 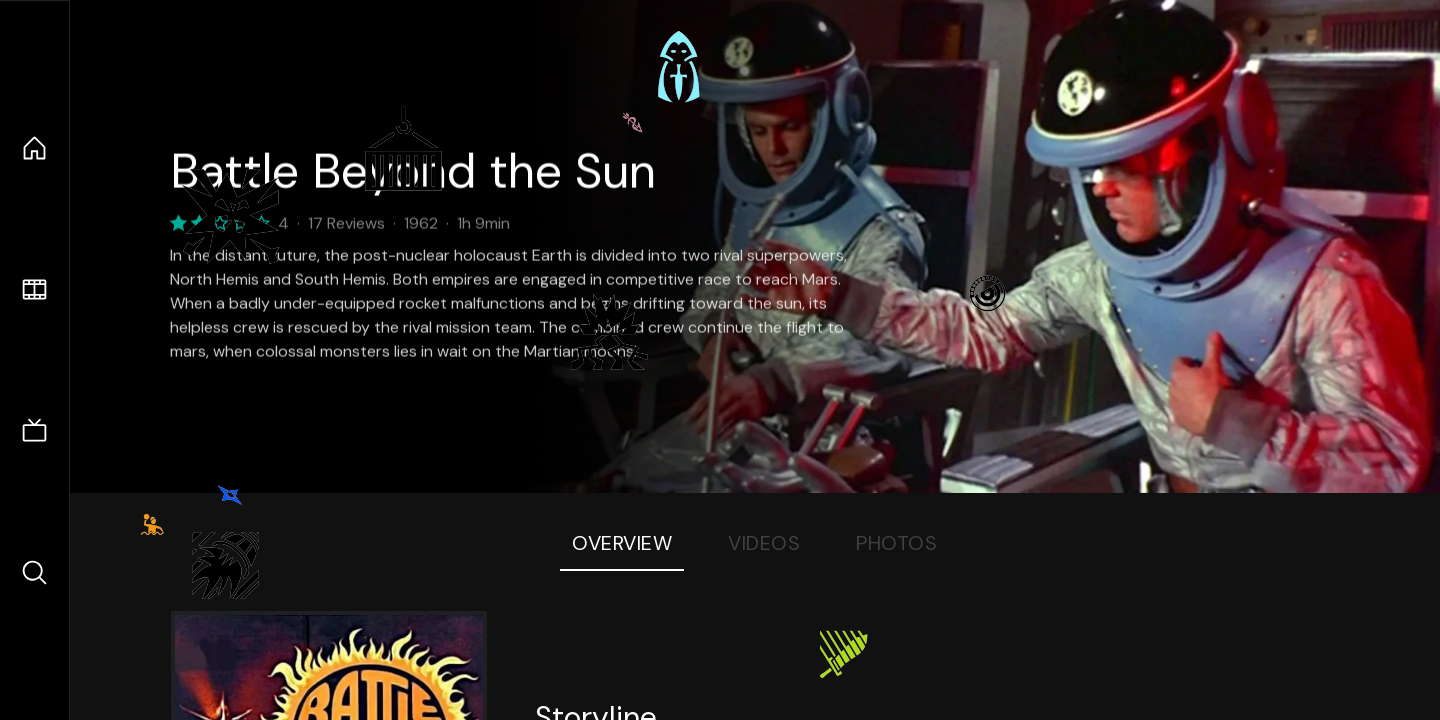 What do you see at coordinates (152, 524) in the screenshot?
I see `access water polo game or activity` at bounding box center [152, 524].